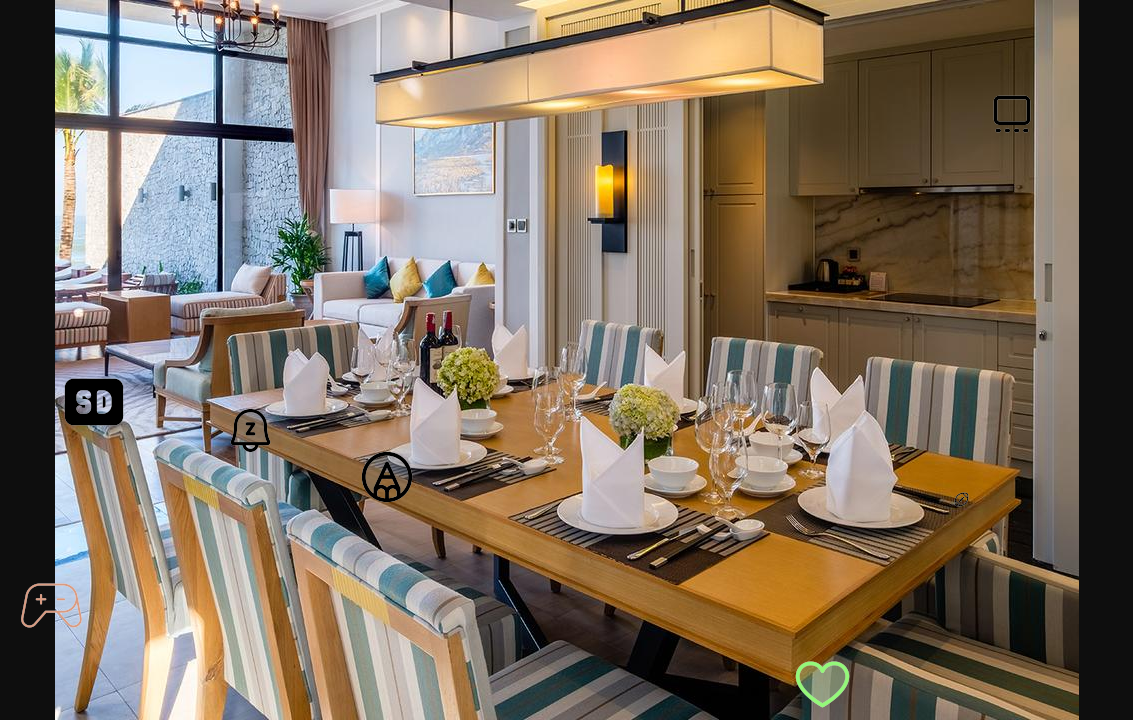  What do you see at coordinates (250, 430) in the screenshot?
I see `mute notifications while sleeping` at bounding box center [250, 430].